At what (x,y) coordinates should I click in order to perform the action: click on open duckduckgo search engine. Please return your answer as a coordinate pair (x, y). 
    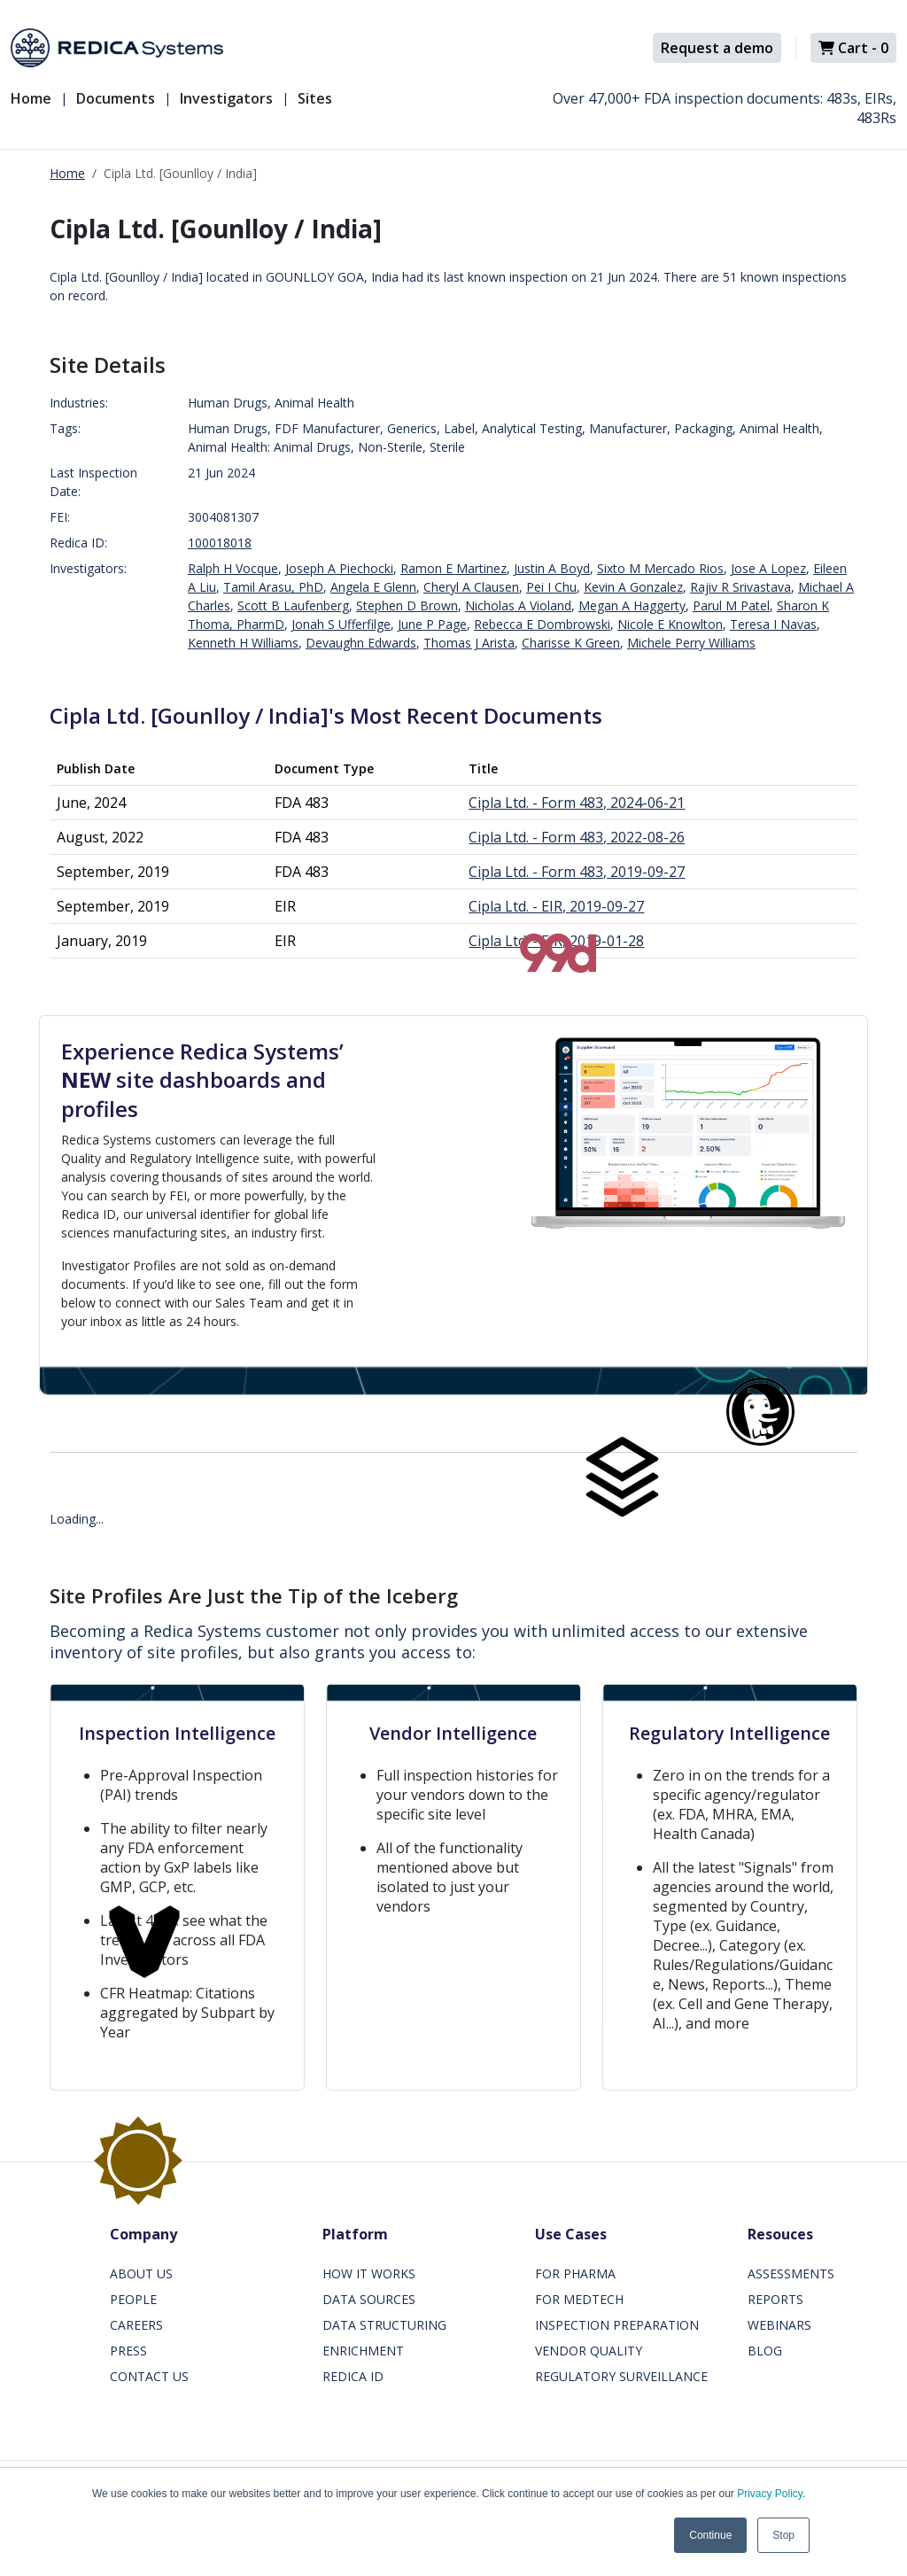
    Looking at the image, I should click on (760, 1411).